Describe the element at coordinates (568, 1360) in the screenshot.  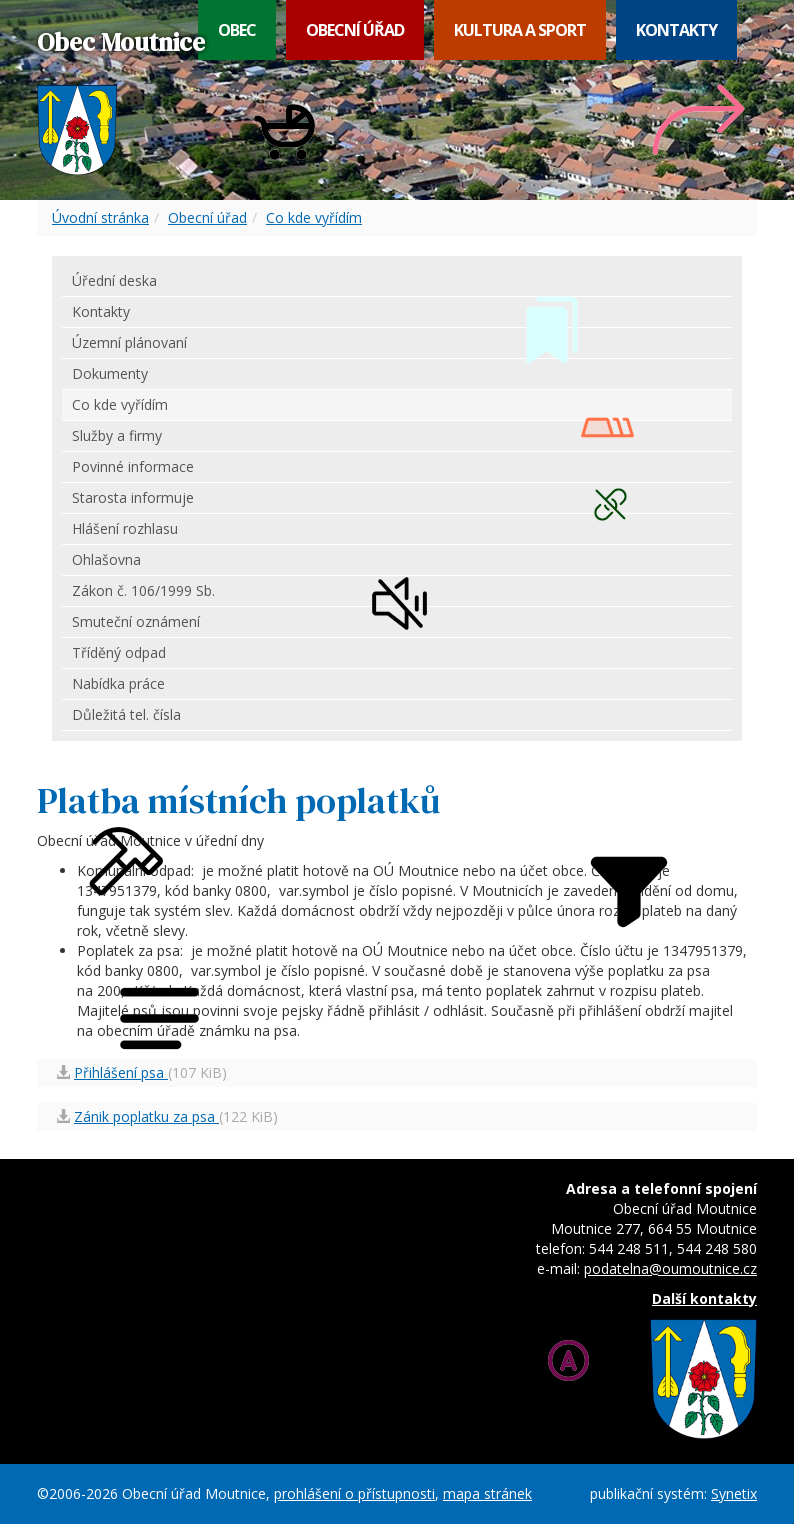
I see `xbox controller A button indicator` at that location.